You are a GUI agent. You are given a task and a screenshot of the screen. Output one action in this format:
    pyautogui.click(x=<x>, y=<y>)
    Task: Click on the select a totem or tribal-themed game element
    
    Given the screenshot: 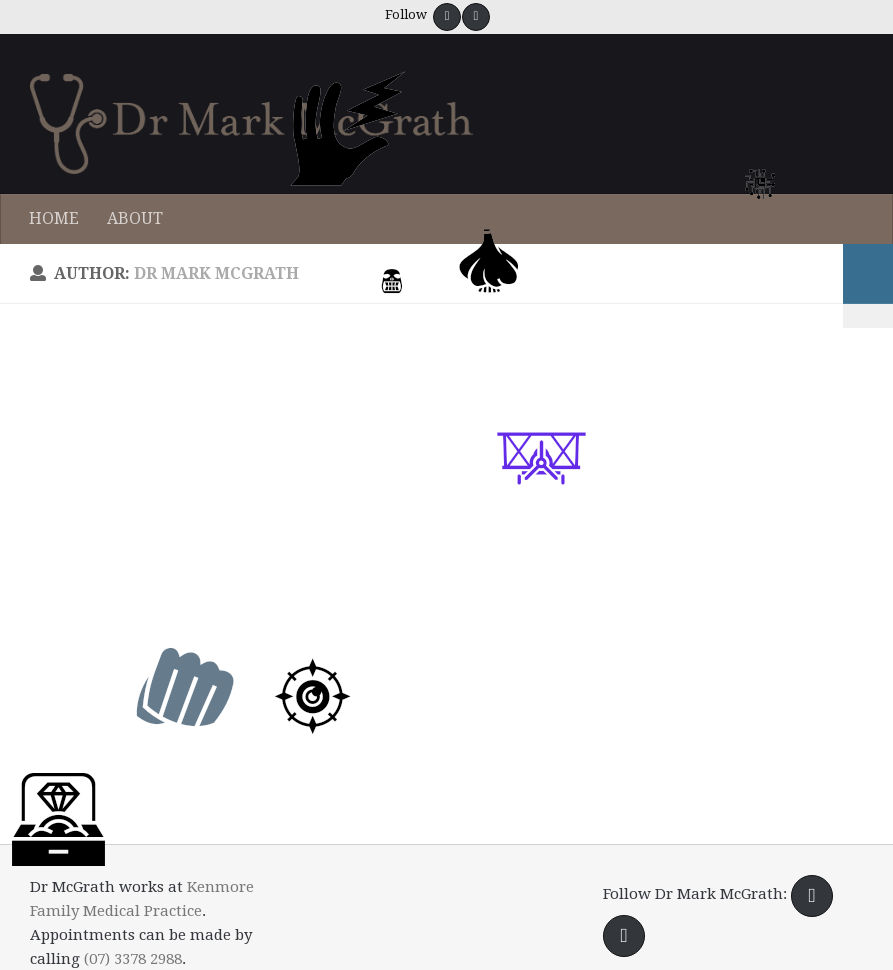 What is the action you would take?
    pyautogui.click(x=392, y=281)
    